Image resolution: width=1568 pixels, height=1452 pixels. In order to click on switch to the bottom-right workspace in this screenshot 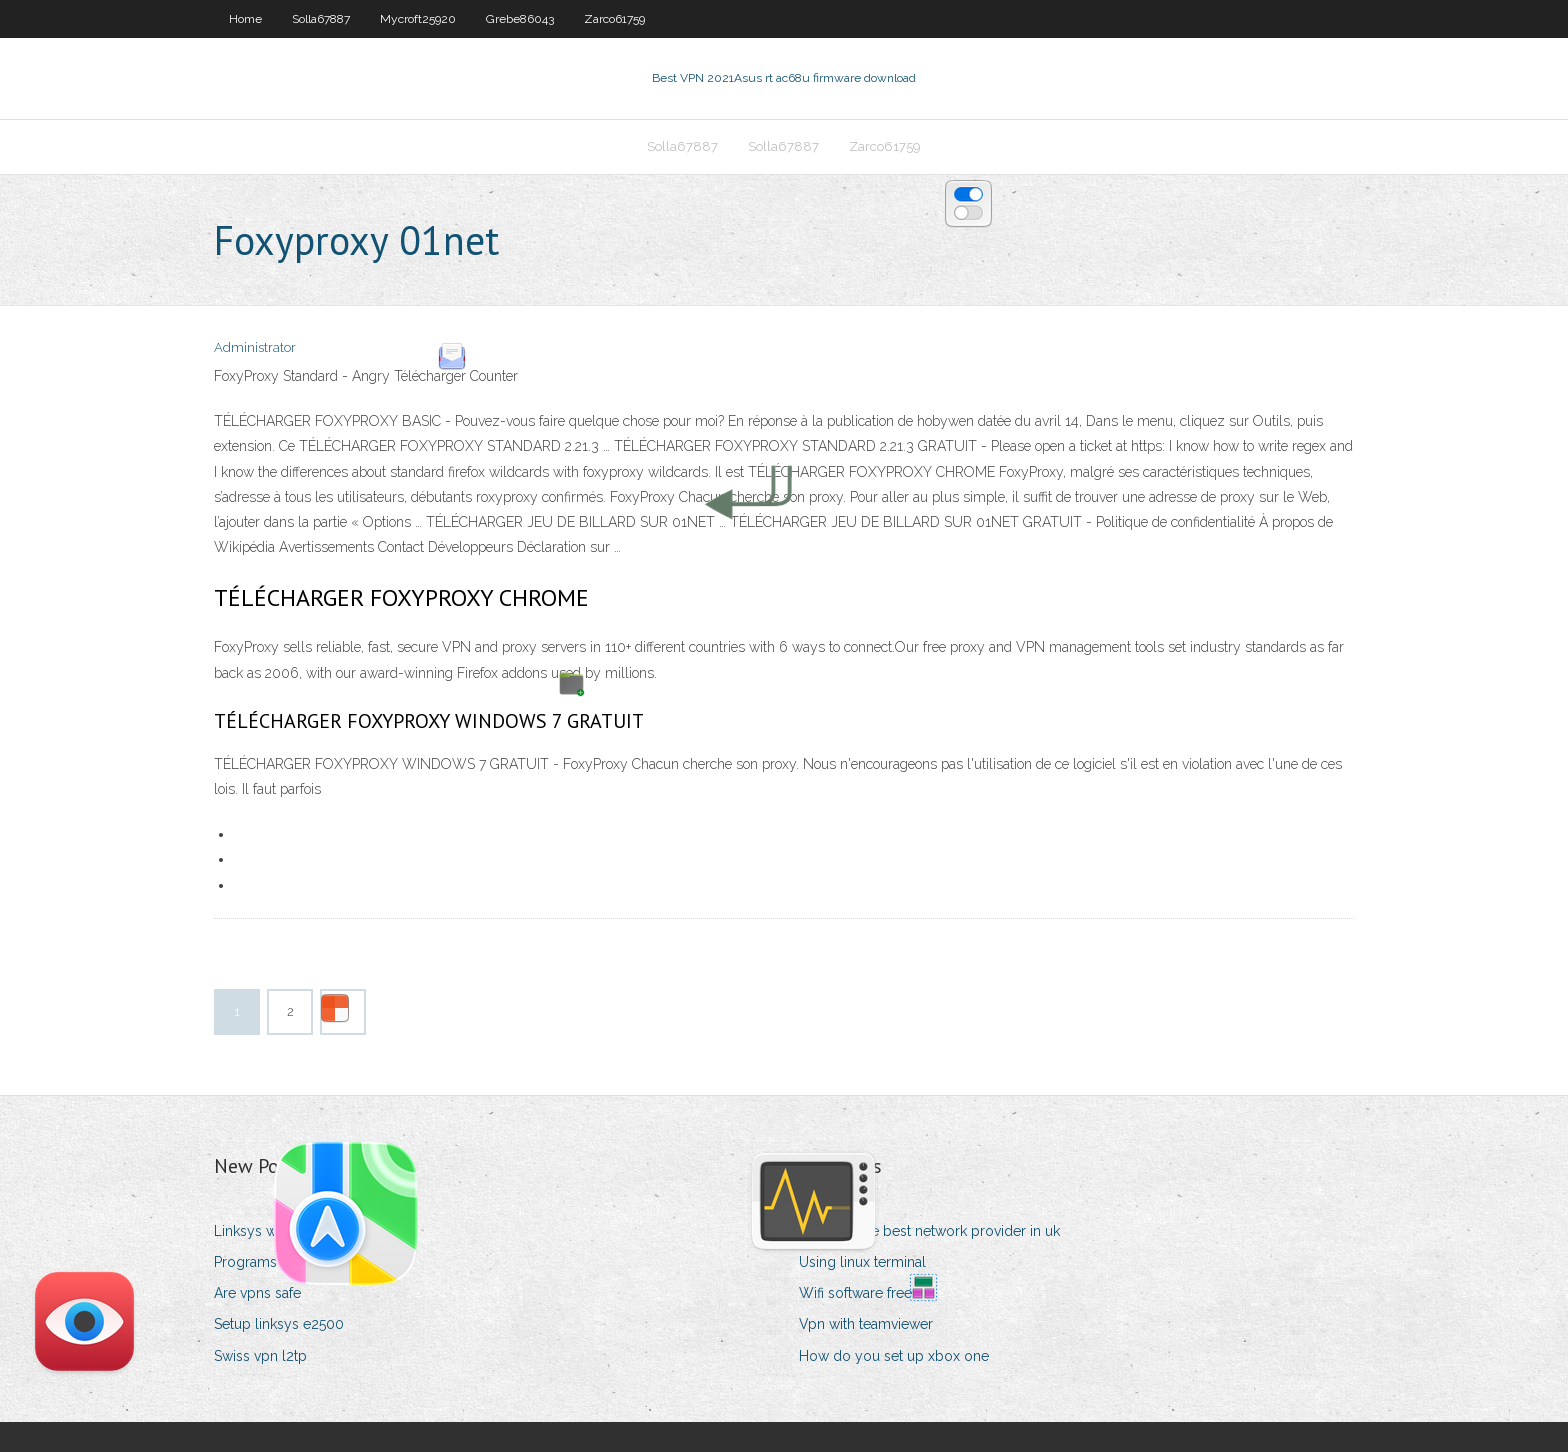, I will do `click(335, 1008)`.